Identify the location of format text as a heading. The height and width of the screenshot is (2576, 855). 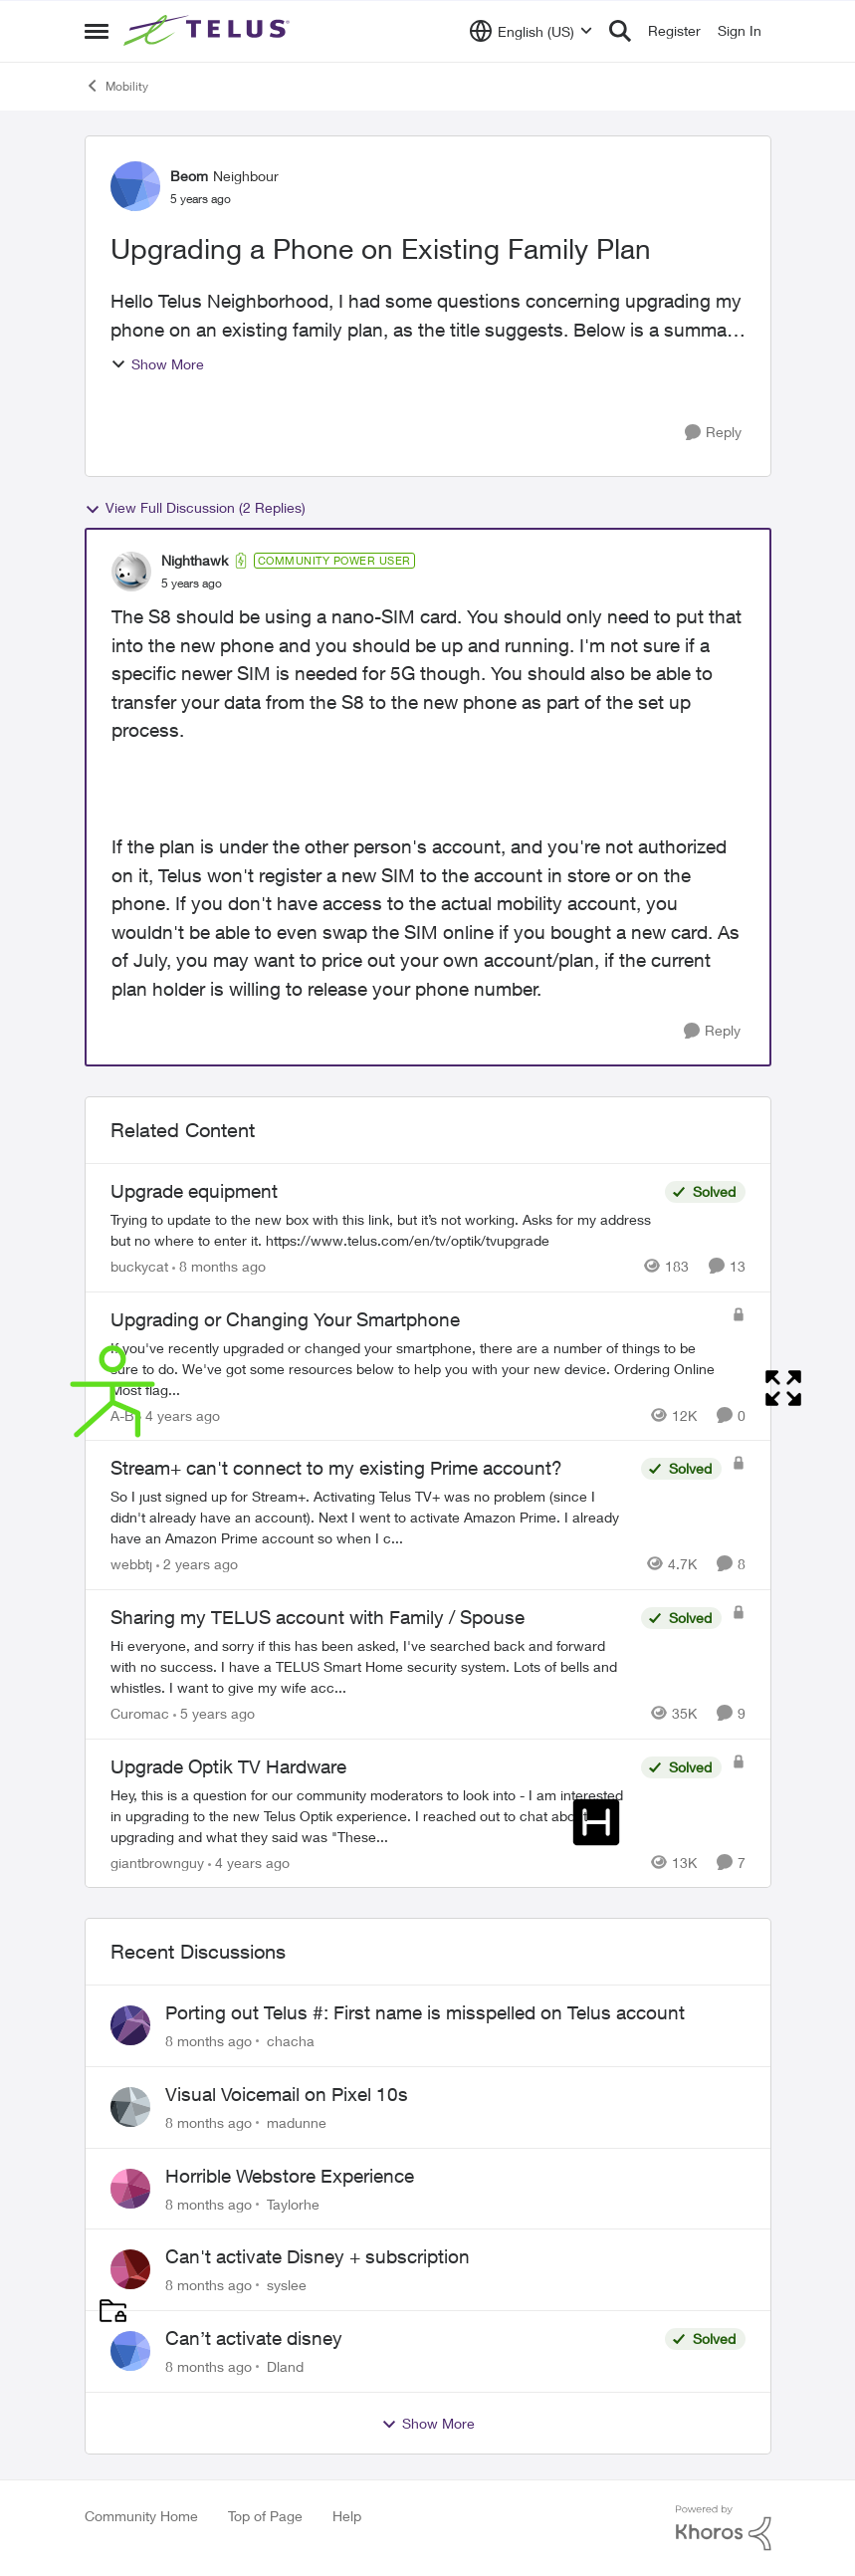
(596, 1822).